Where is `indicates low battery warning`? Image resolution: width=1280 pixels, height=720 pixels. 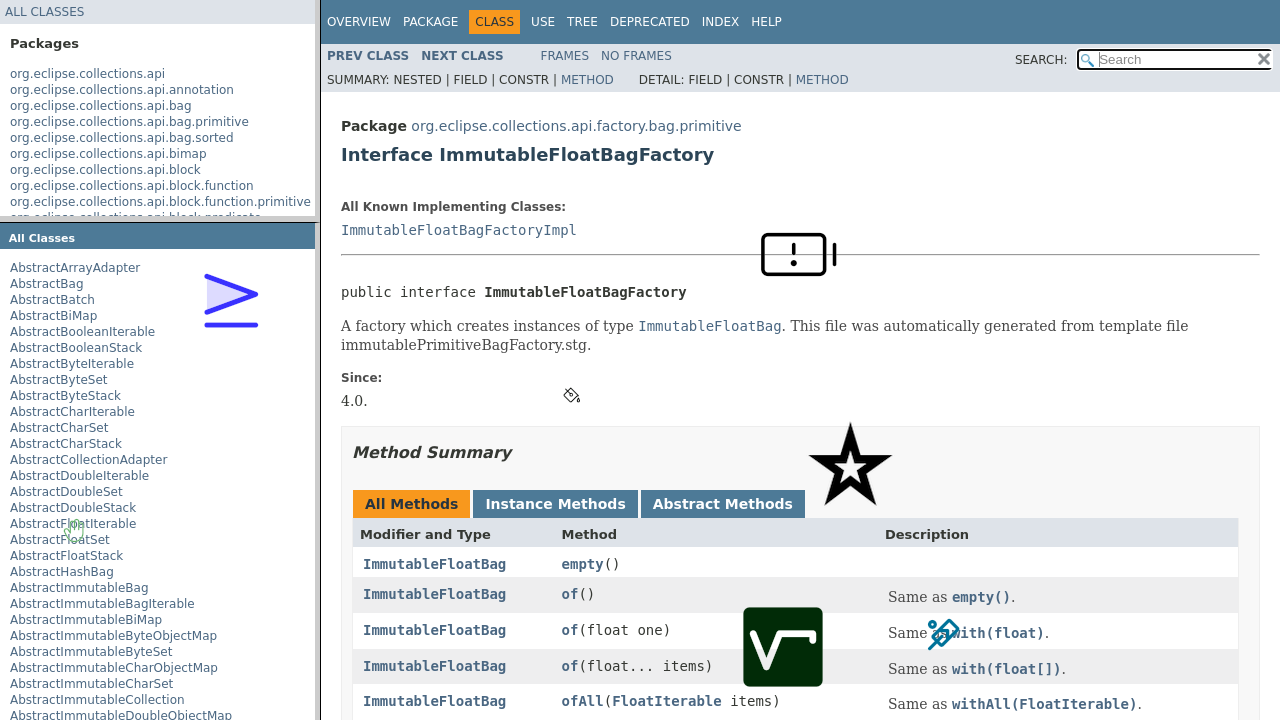
indicates low battery warning is located at coordinates (797, 254).